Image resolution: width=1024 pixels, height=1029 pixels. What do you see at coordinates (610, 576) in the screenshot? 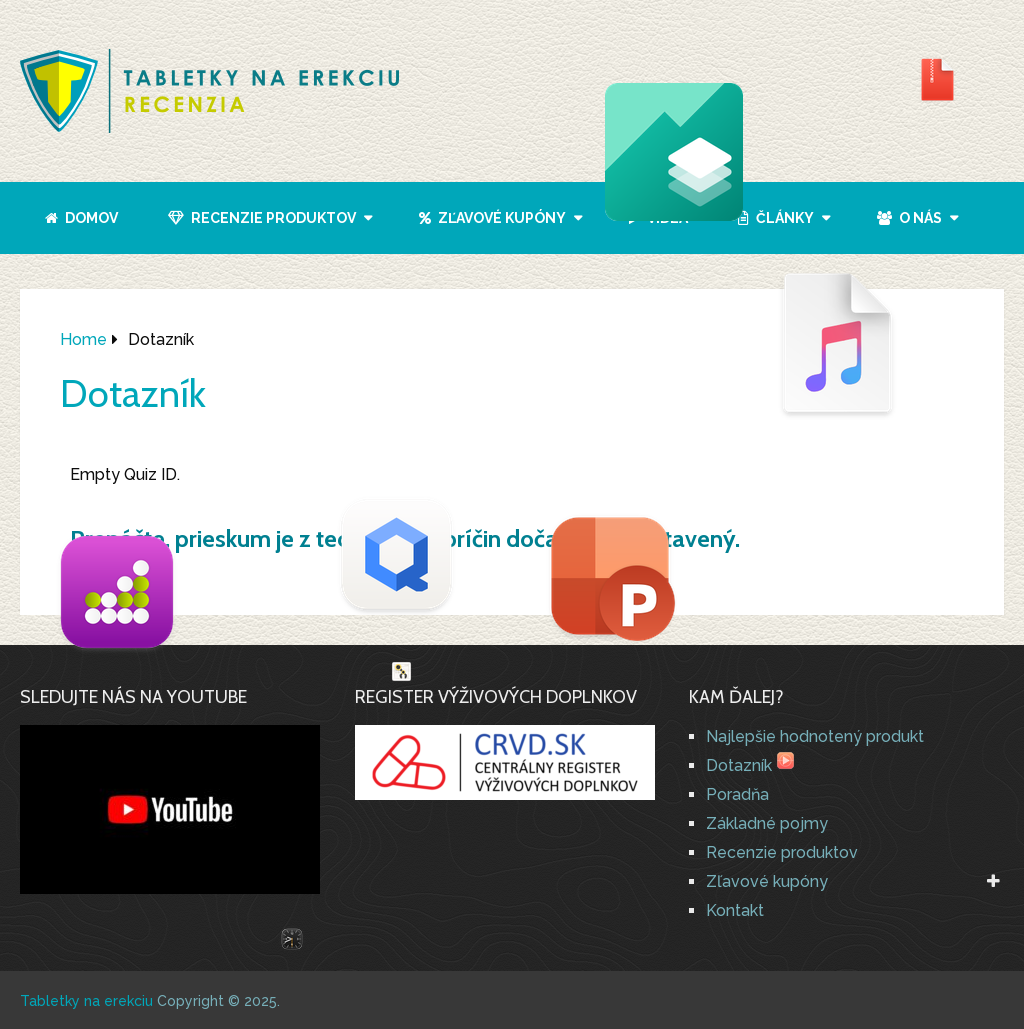
I see `open Microsoft PowerPoint` at bounding box center [610, 576].